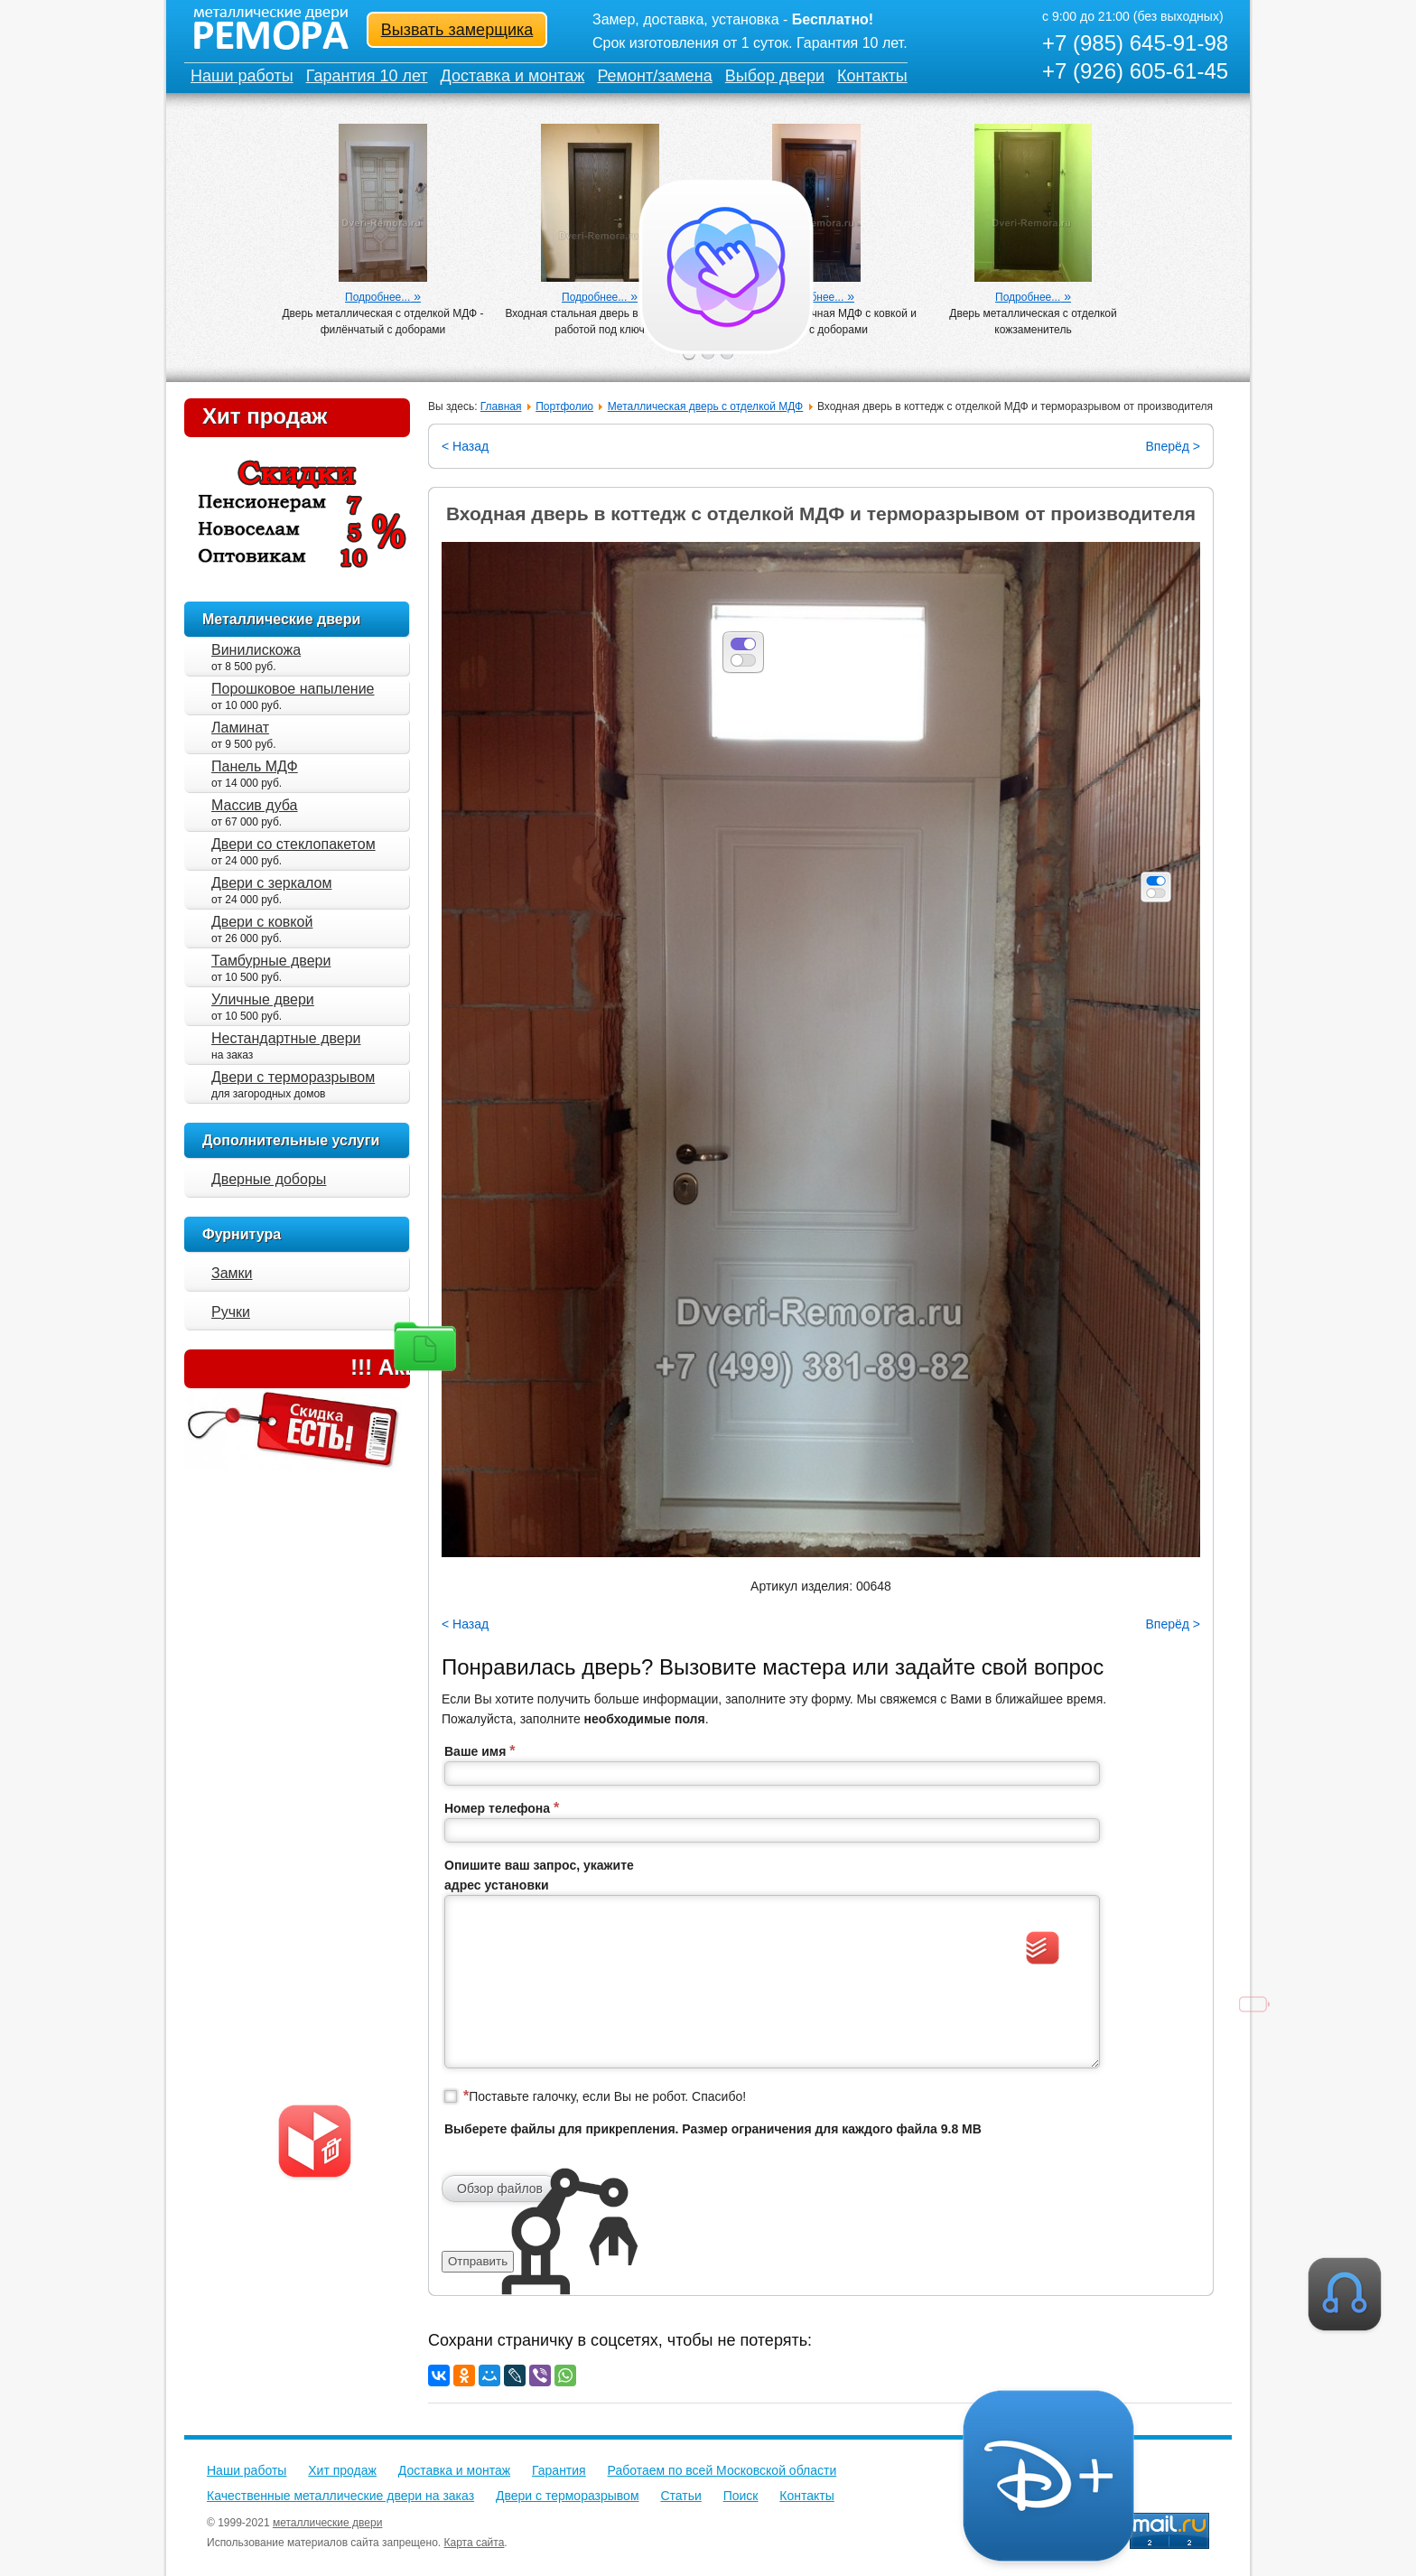 This screenshot has height=2576, width=1416. Describe the element at coordinates (1042, 1947) in the screenshot. I see `open todoist task management app` at that location.